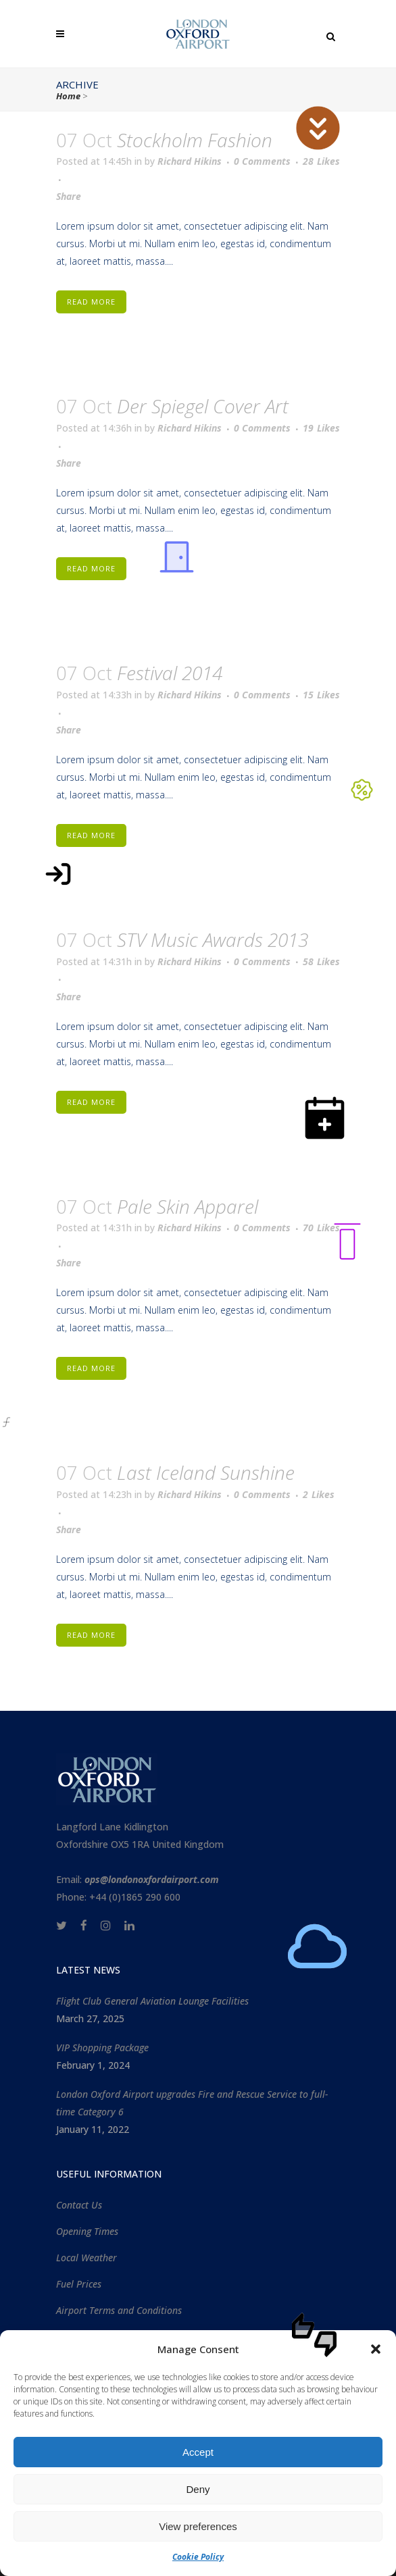 The height and width of the screenshot is (2576, 396). I want to click on access function or formula editor, so click(6, 1422).